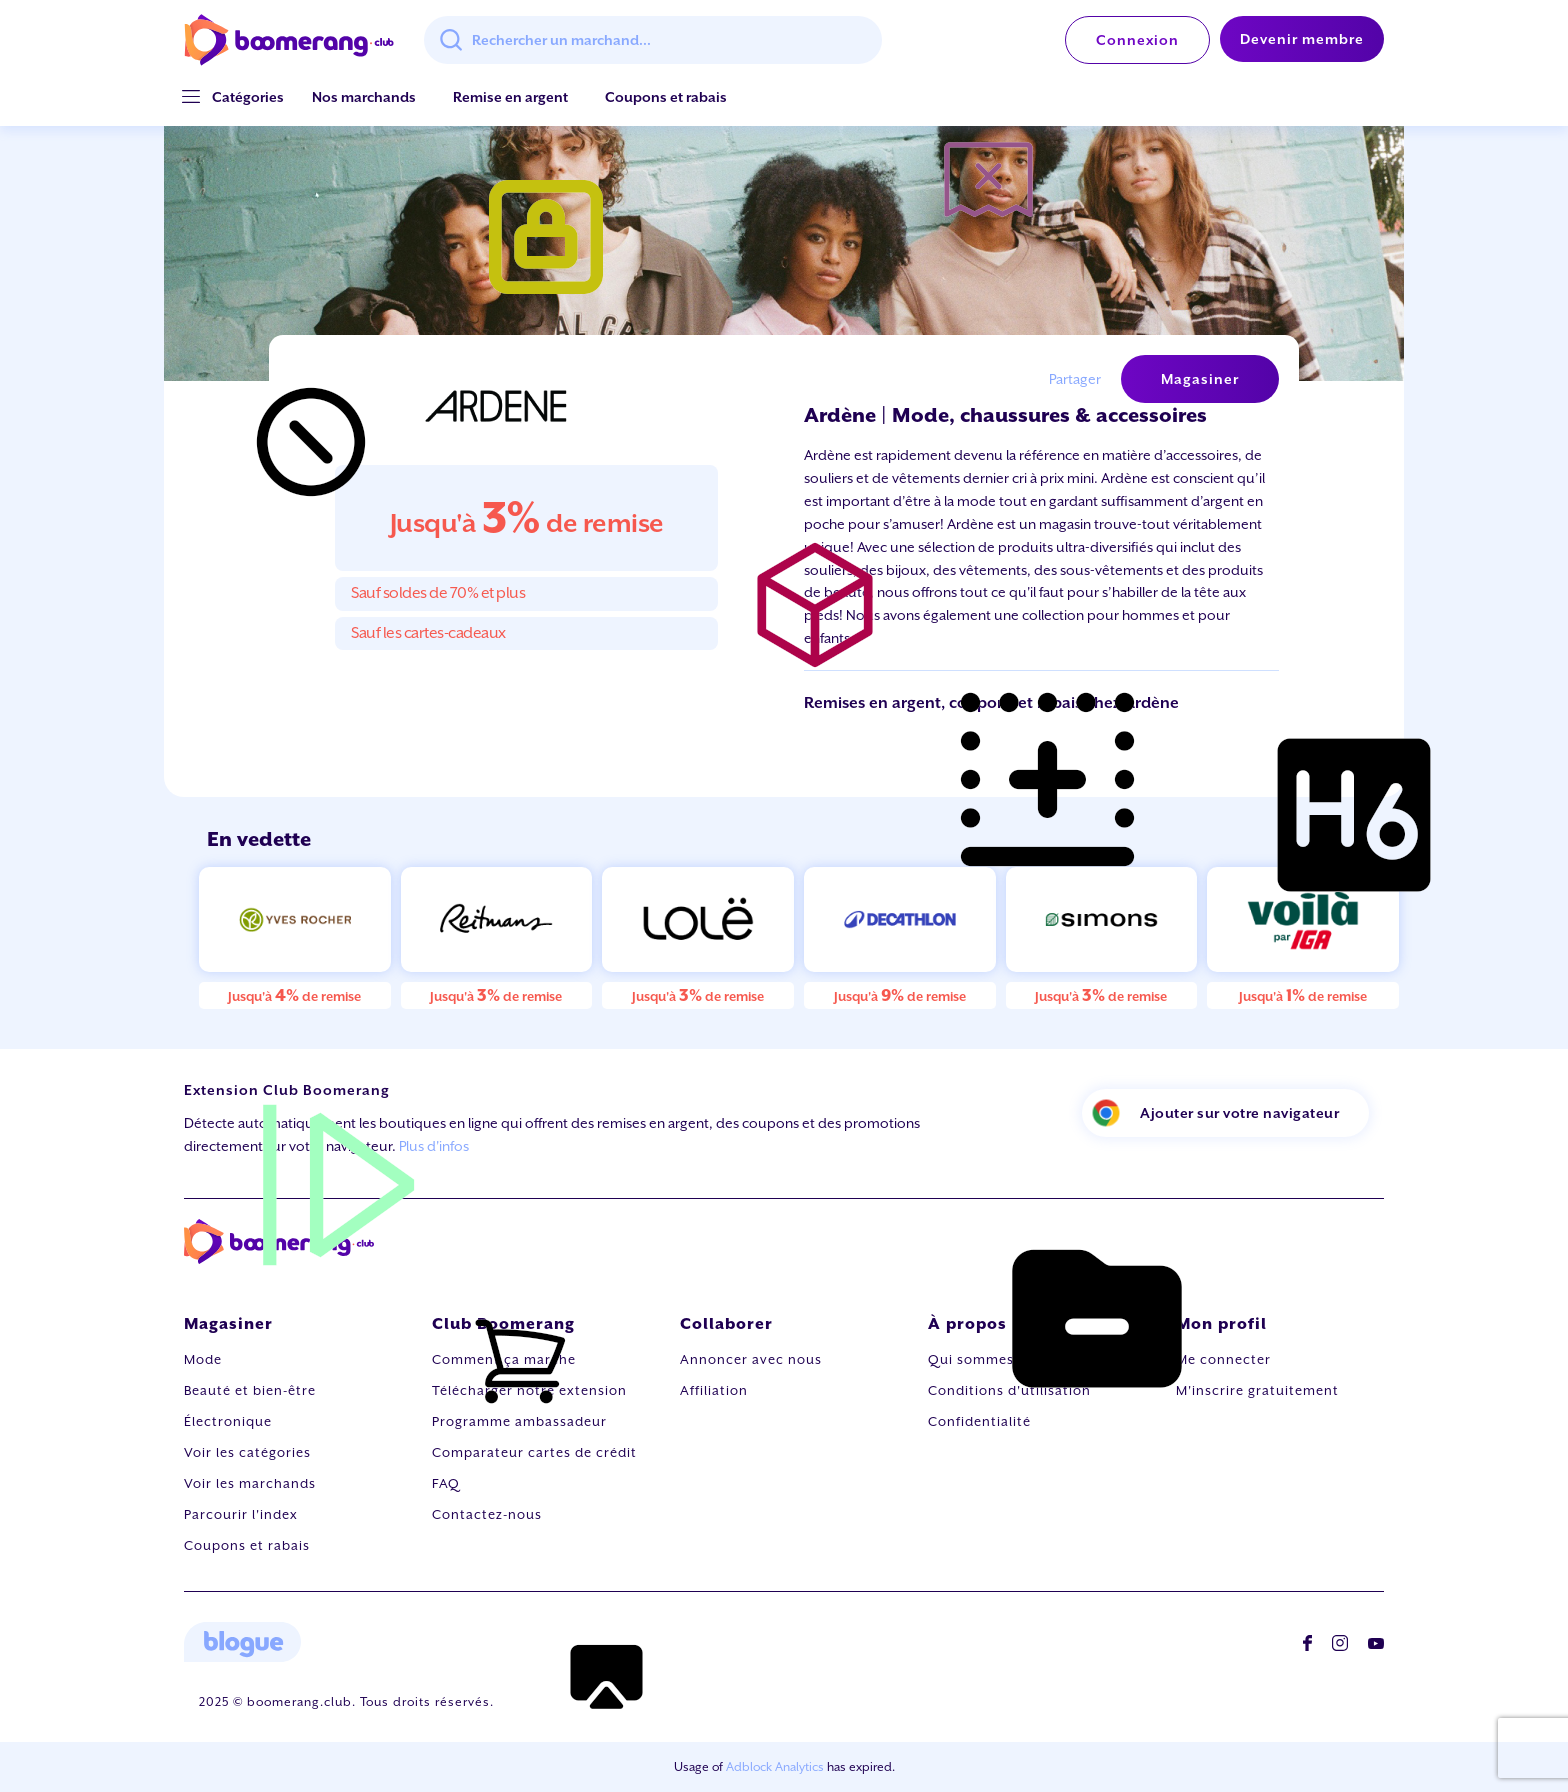 Image resolution: width=1568 pixels, height=1792 pixels. Describe the element at coordinates (311, 442) in the screenshot. I see `indicates a forbidden or prohibited action` at that location.